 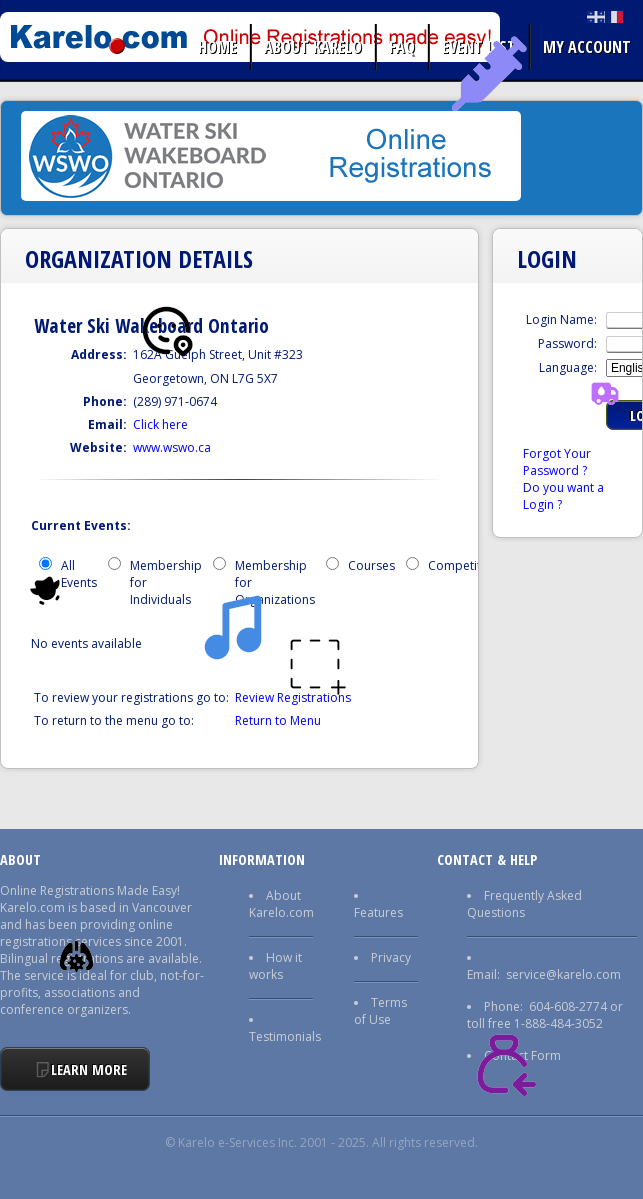 I want to click on water delivery service, so click(x=605, y=393).